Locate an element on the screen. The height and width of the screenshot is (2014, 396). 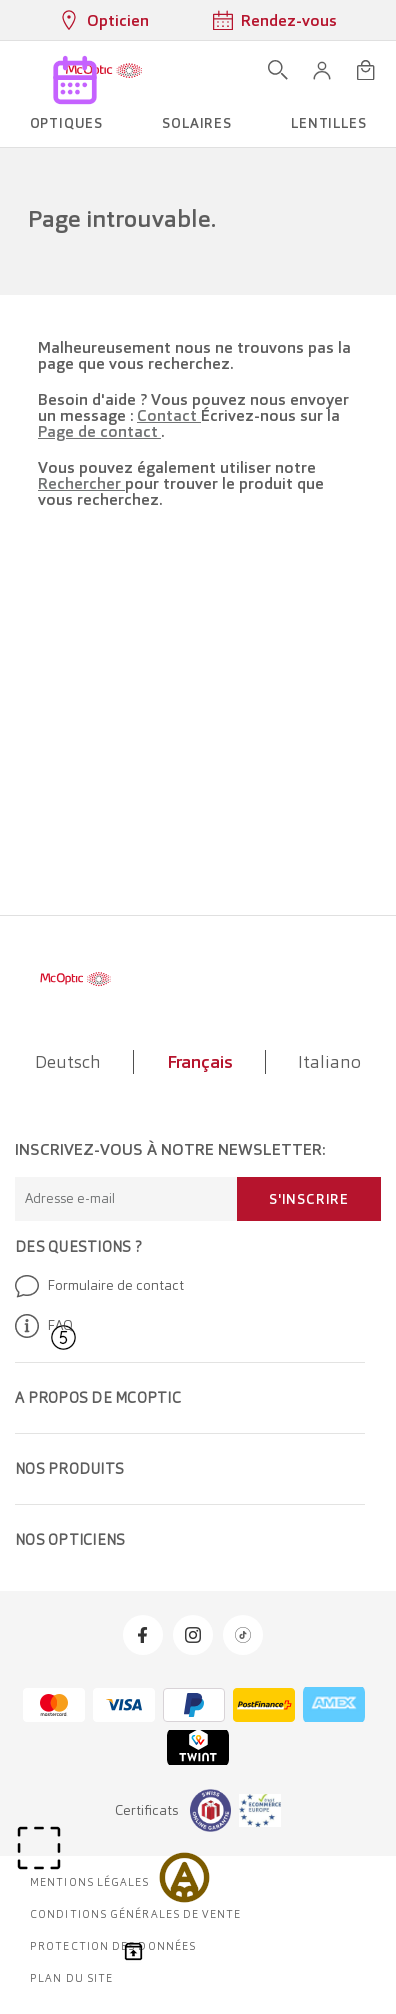
edit or modify content is located at coordinates (184, 1877).